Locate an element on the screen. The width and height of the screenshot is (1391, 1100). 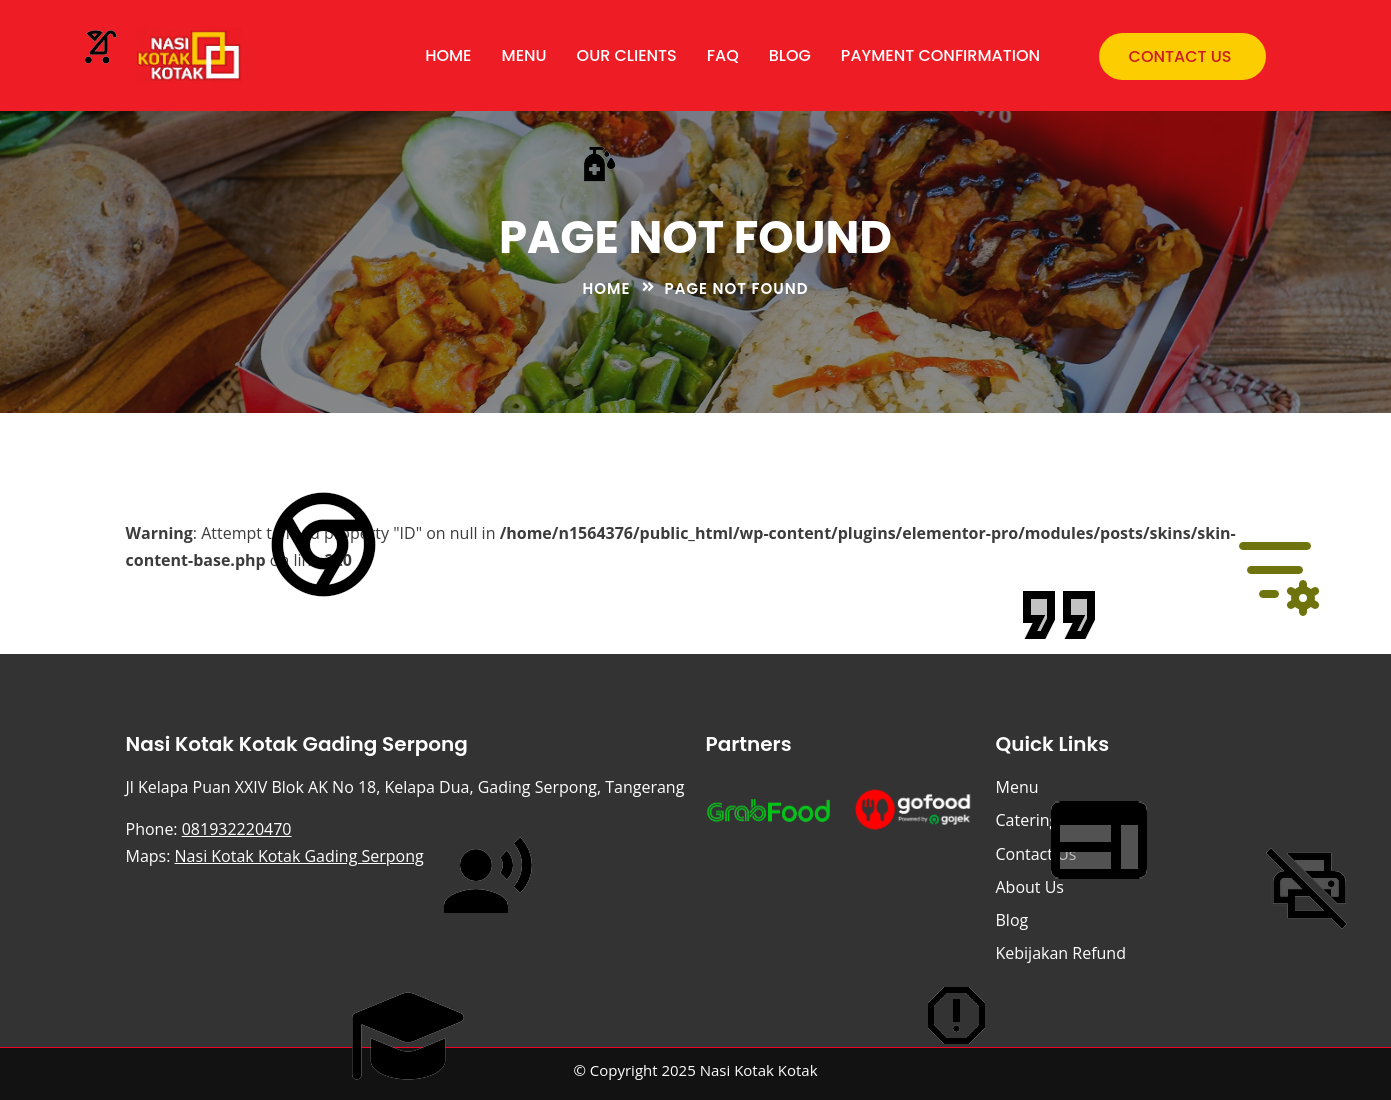
activate voice recording or speech input is located at coordinates (488, 877).